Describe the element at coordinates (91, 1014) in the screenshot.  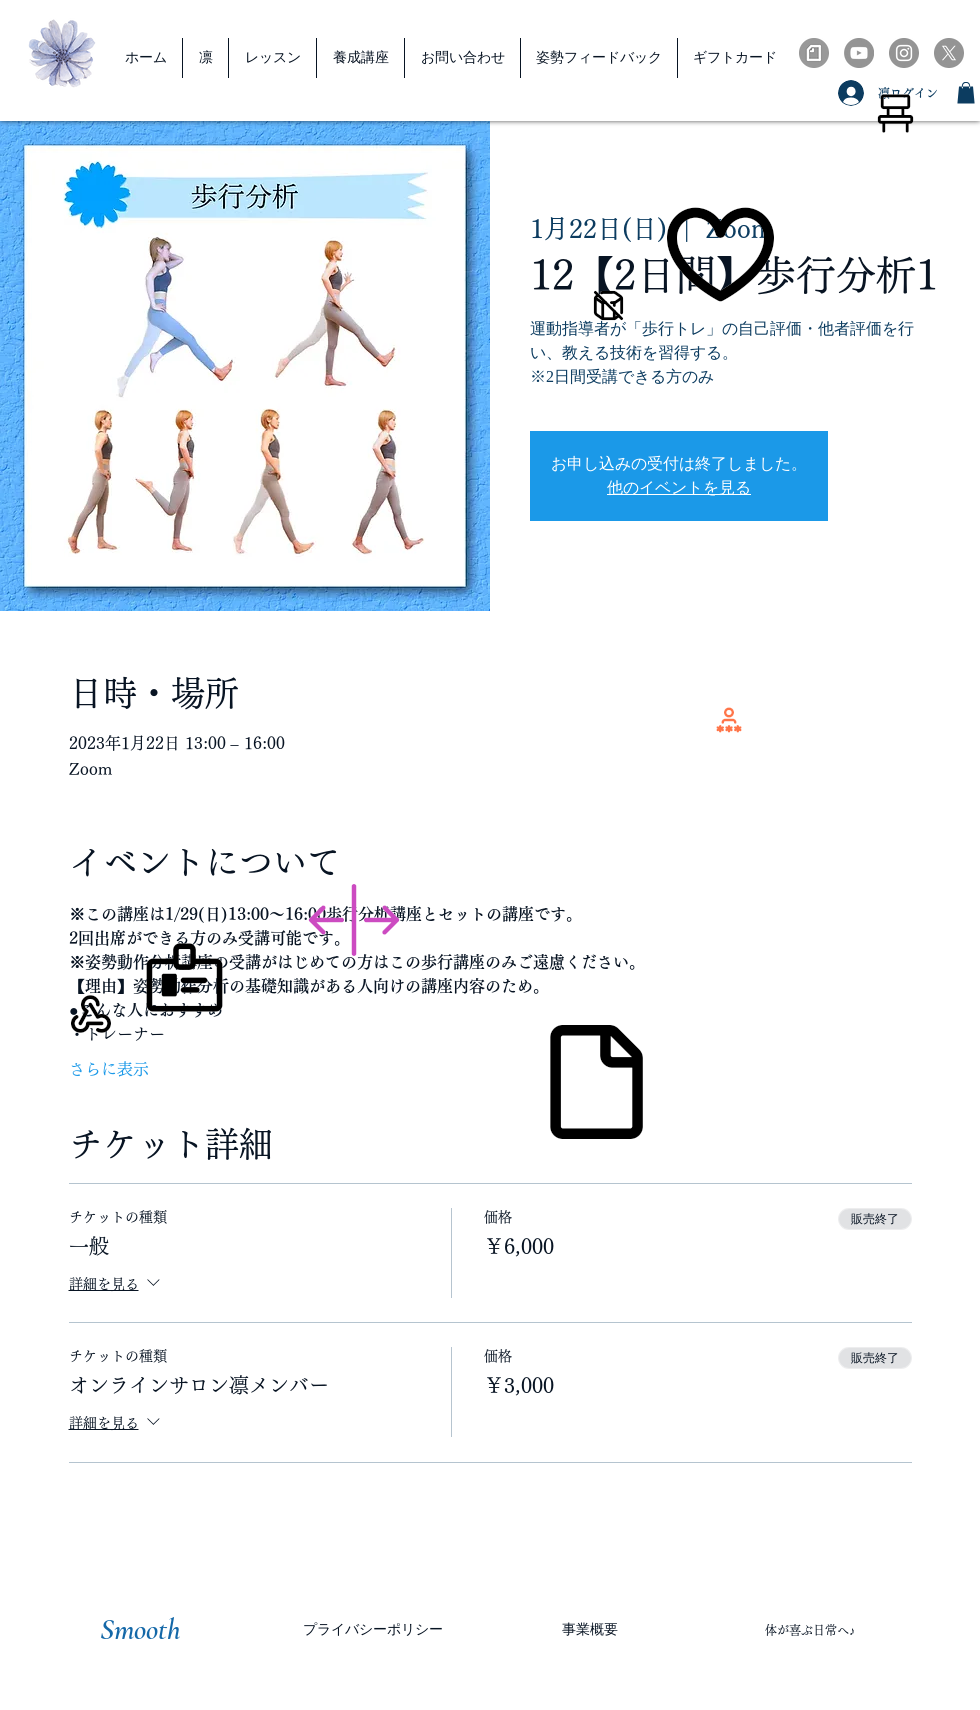
I see `configure webhook integrations` at that location.